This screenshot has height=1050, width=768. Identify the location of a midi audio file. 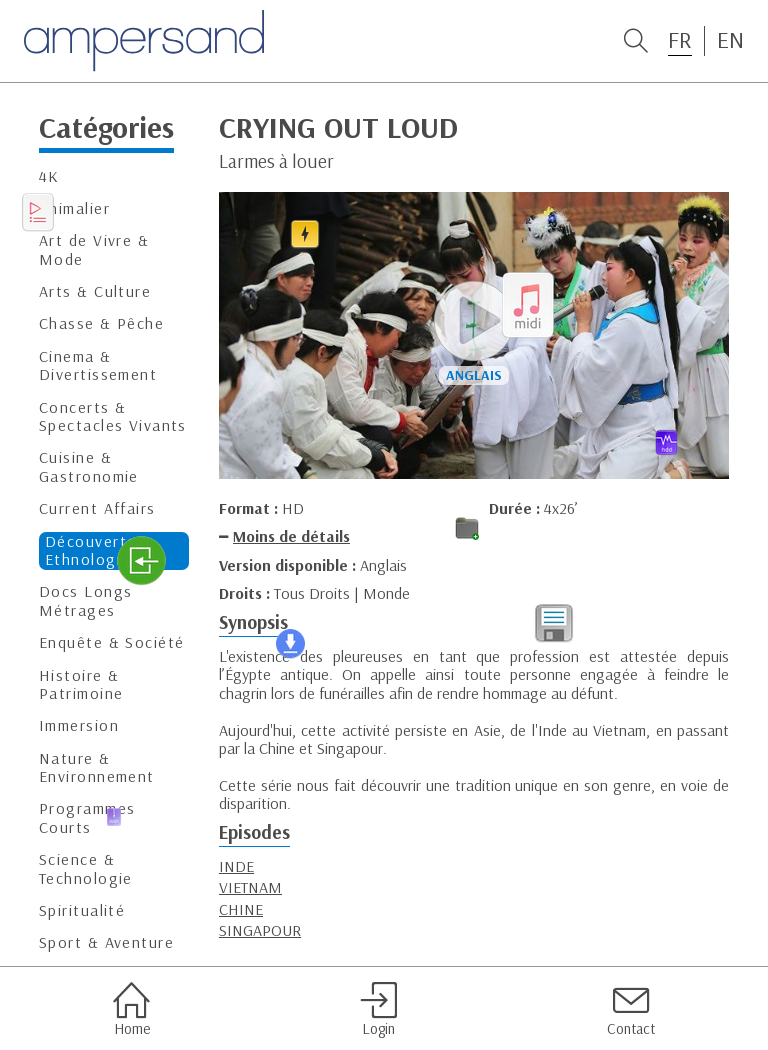
(528, 305).